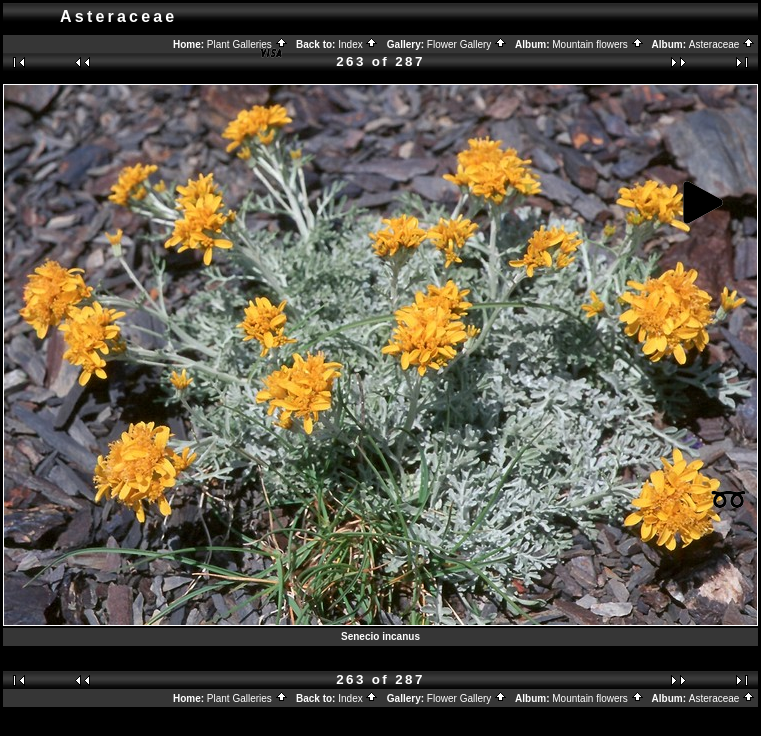 The image size is (761, 736). Describe the element at coordinates (728, 499) in the screenshot. I see `voicemail indicator or notification` at that location.